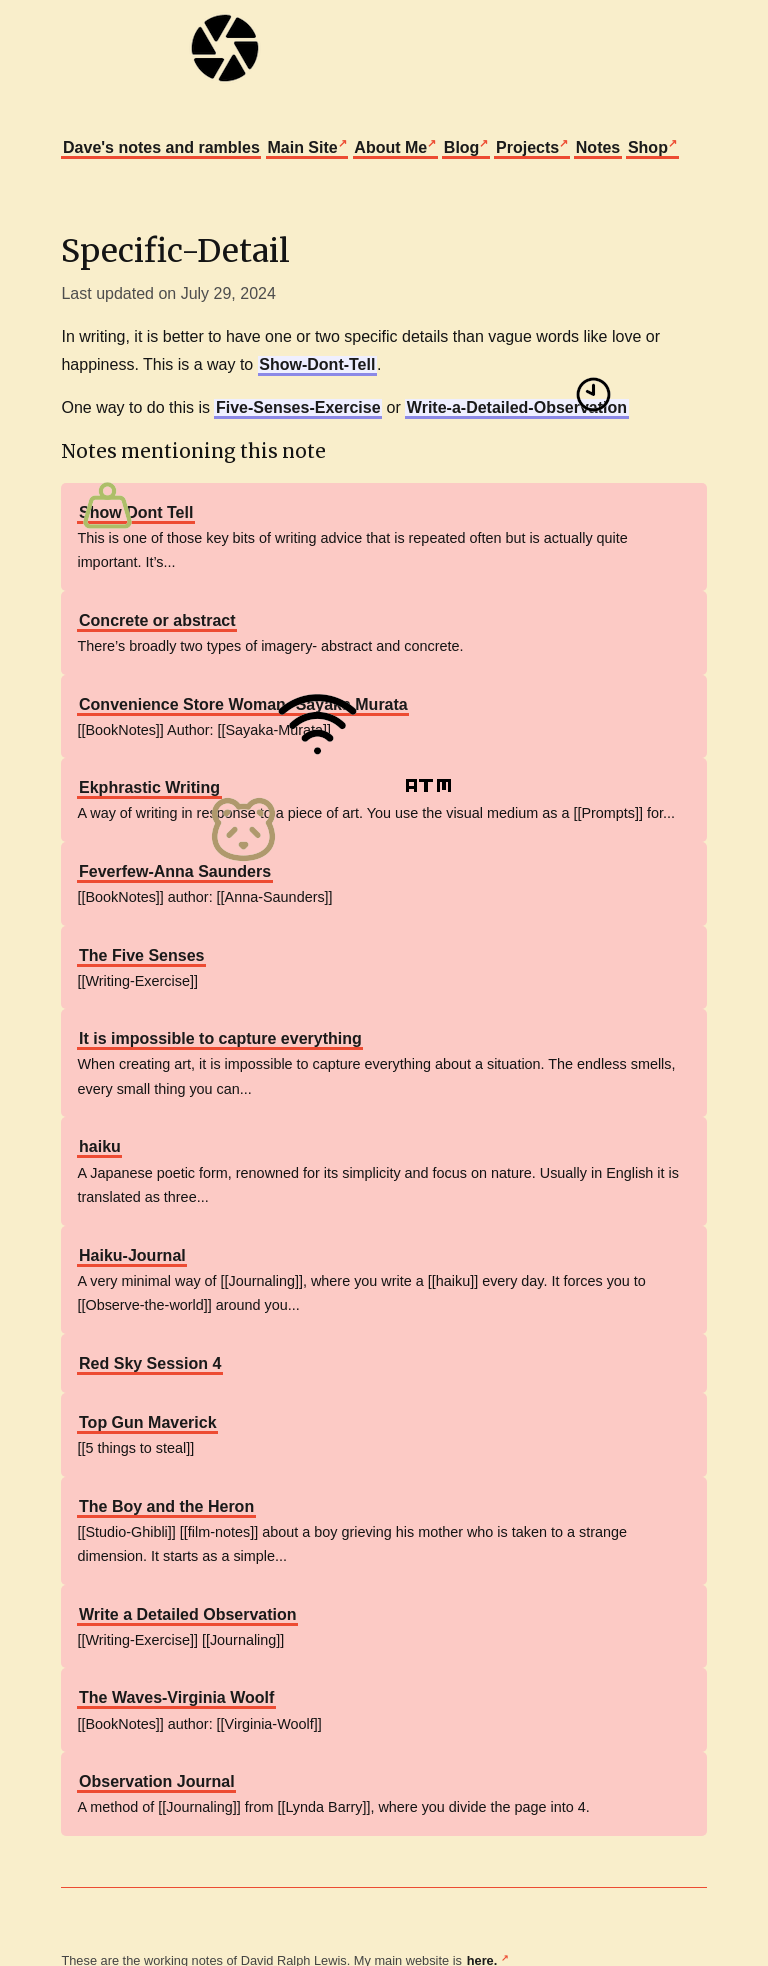 The width and height of the screenshot is (768, 1966). I want to click on indicates active wireless network connection, so click(317, 722).